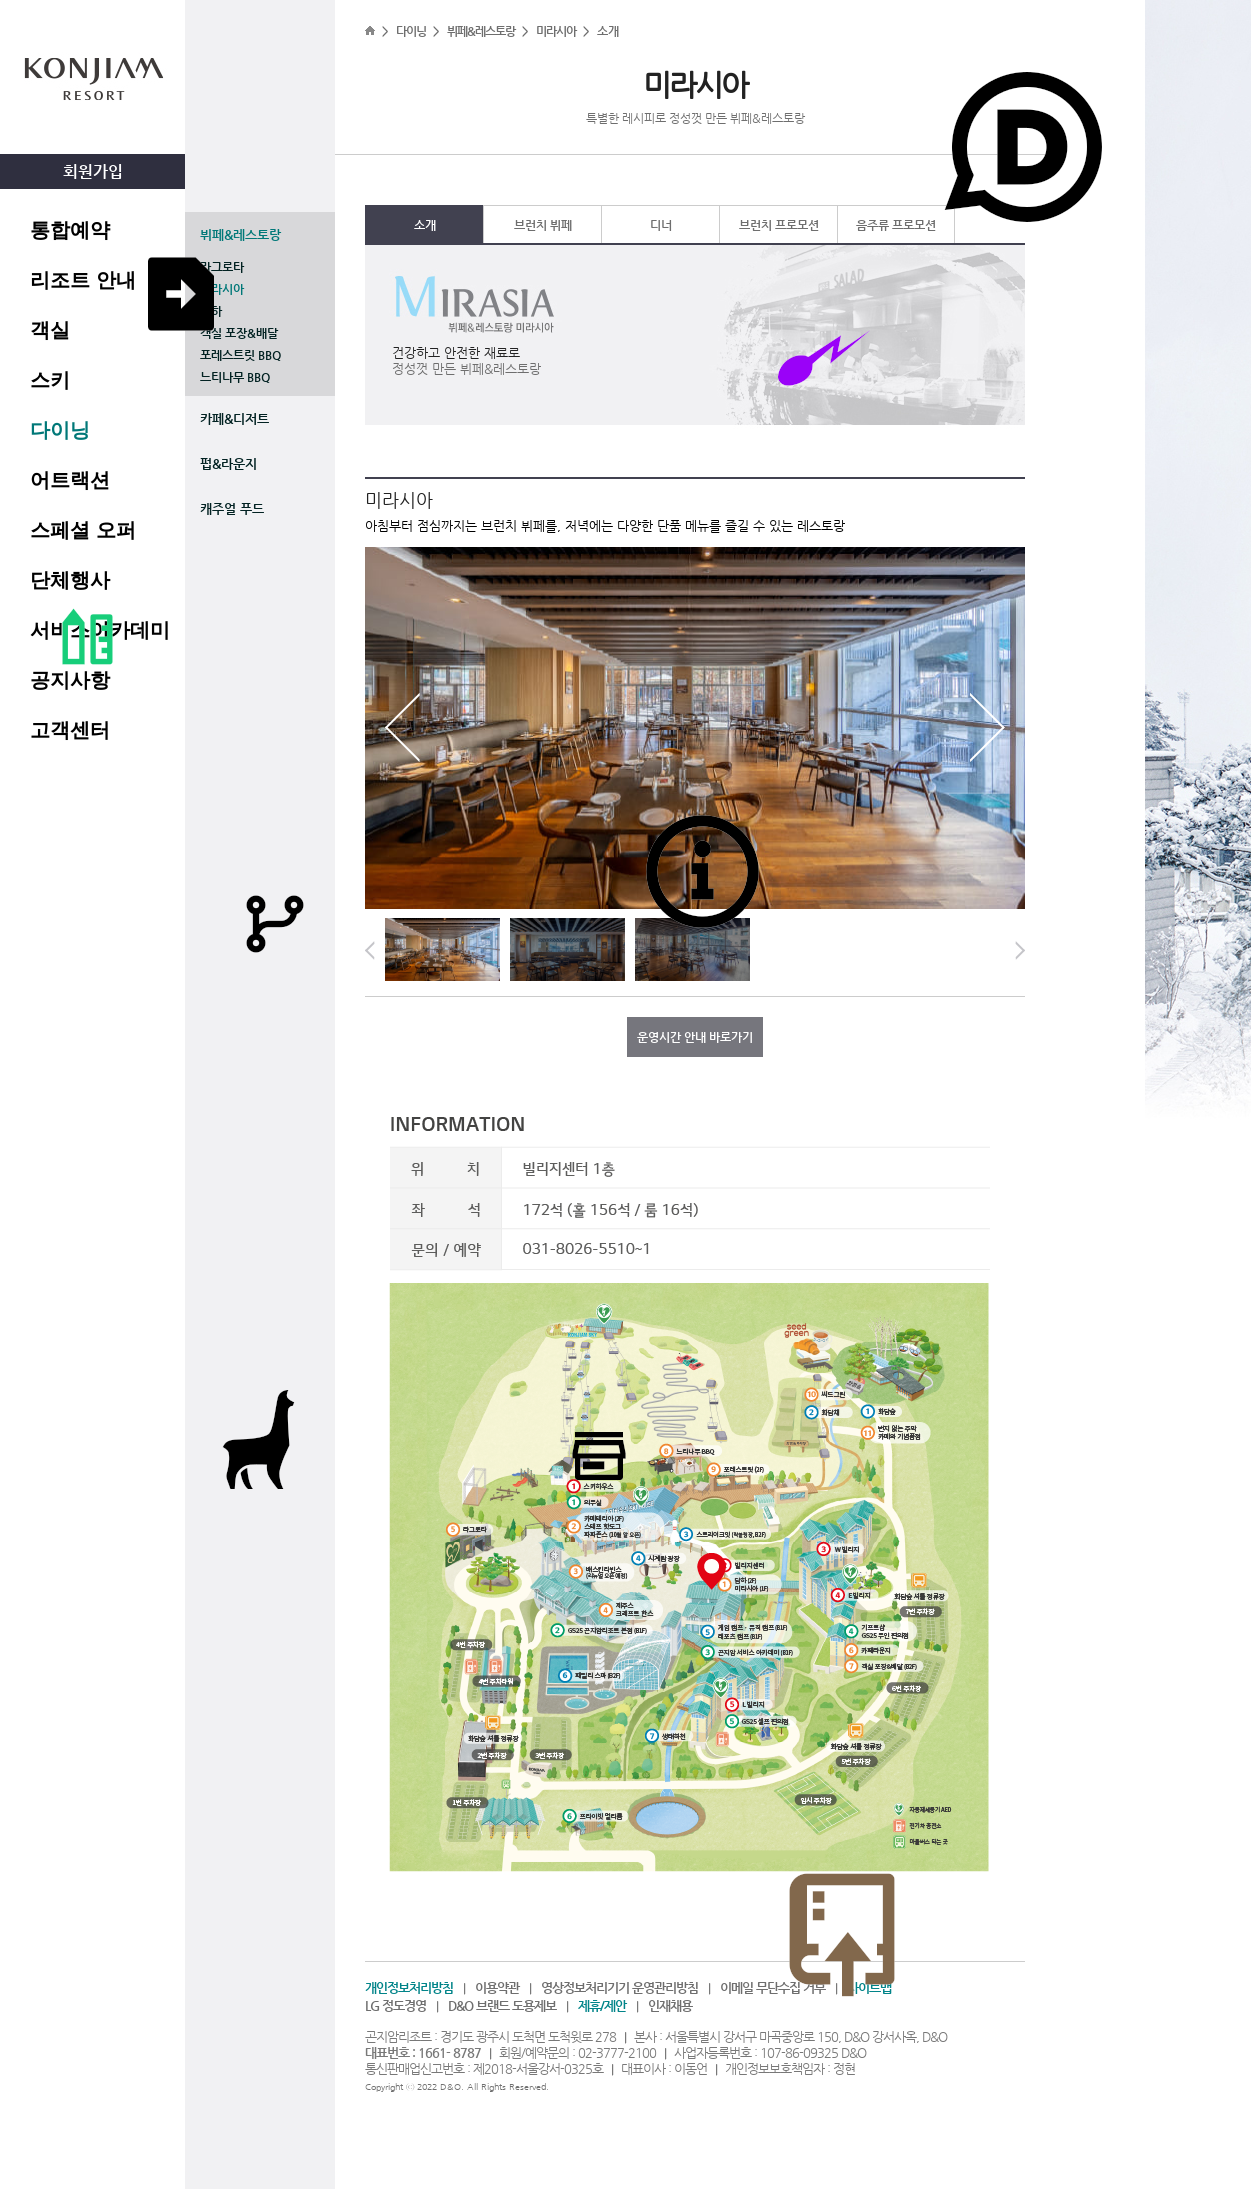  I want to click on browse or open the store, so click(599, 1456).